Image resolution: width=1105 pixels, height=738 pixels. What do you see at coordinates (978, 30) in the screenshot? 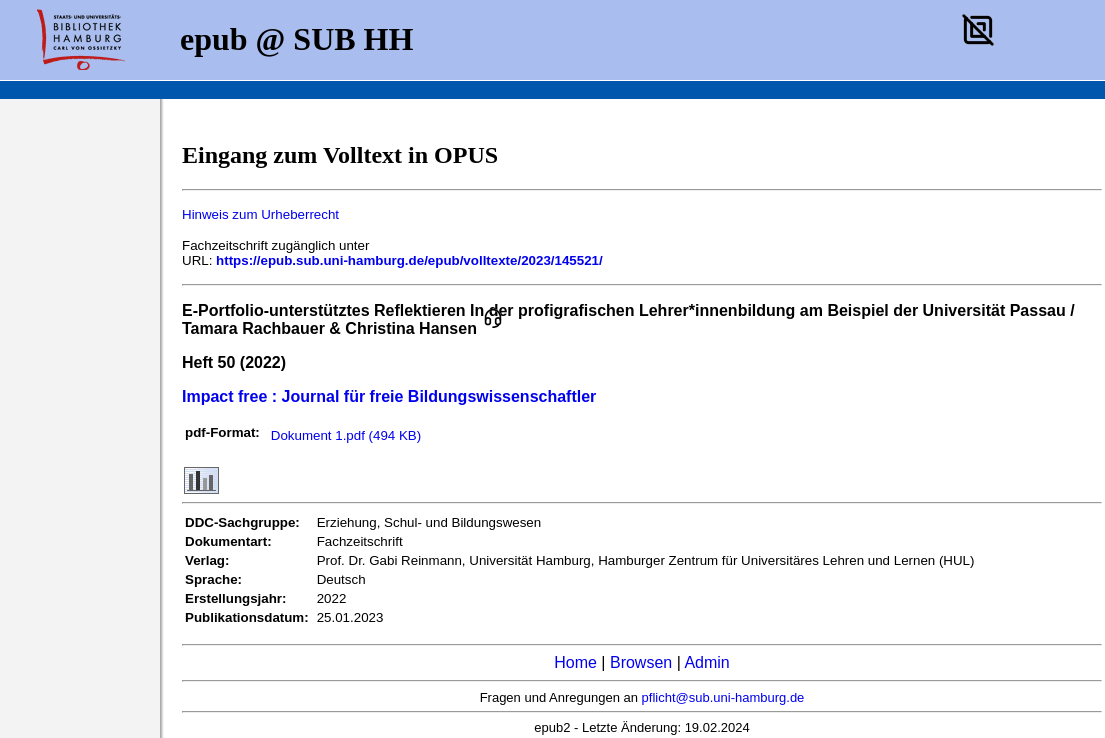
I see `disable box model view` at bounding box center [978, 30].